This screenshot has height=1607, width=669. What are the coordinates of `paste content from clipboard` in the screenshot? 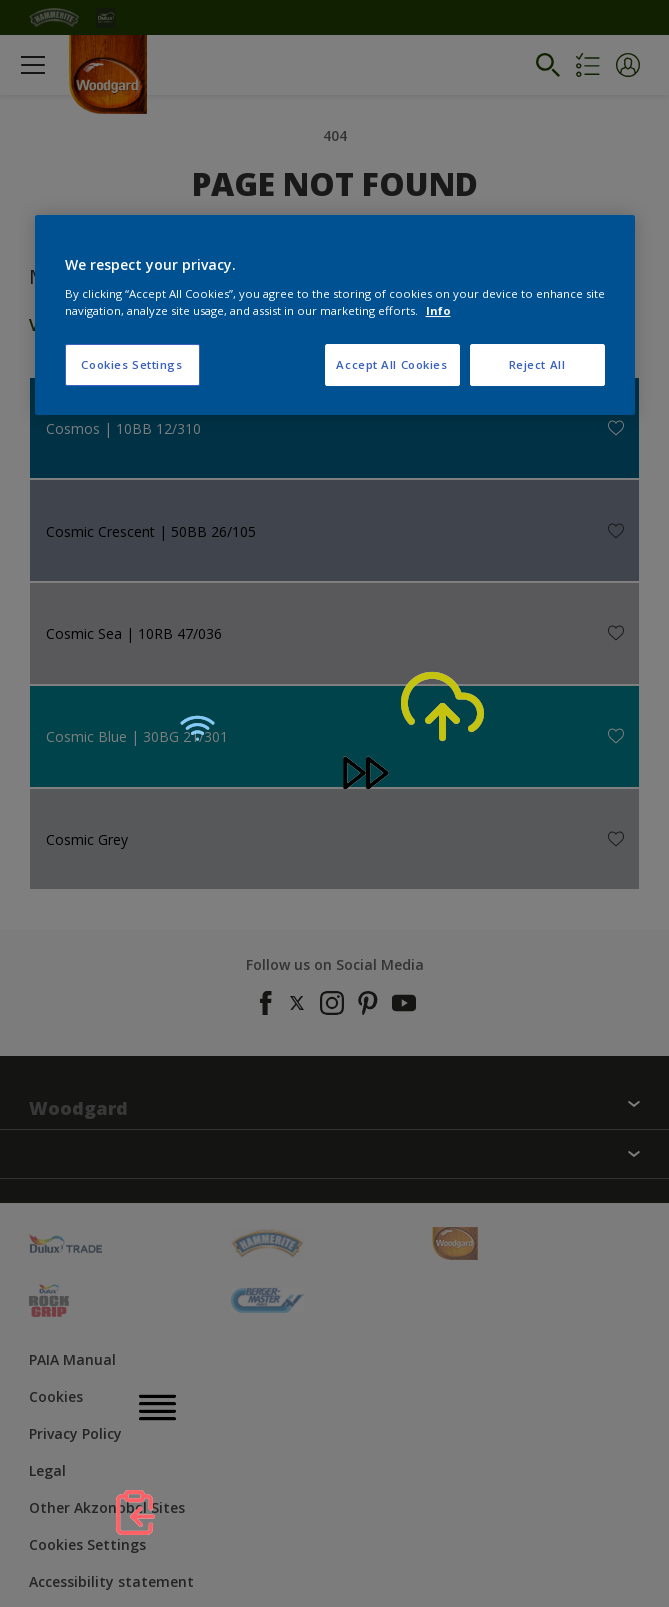 It's located at (134, 1512).